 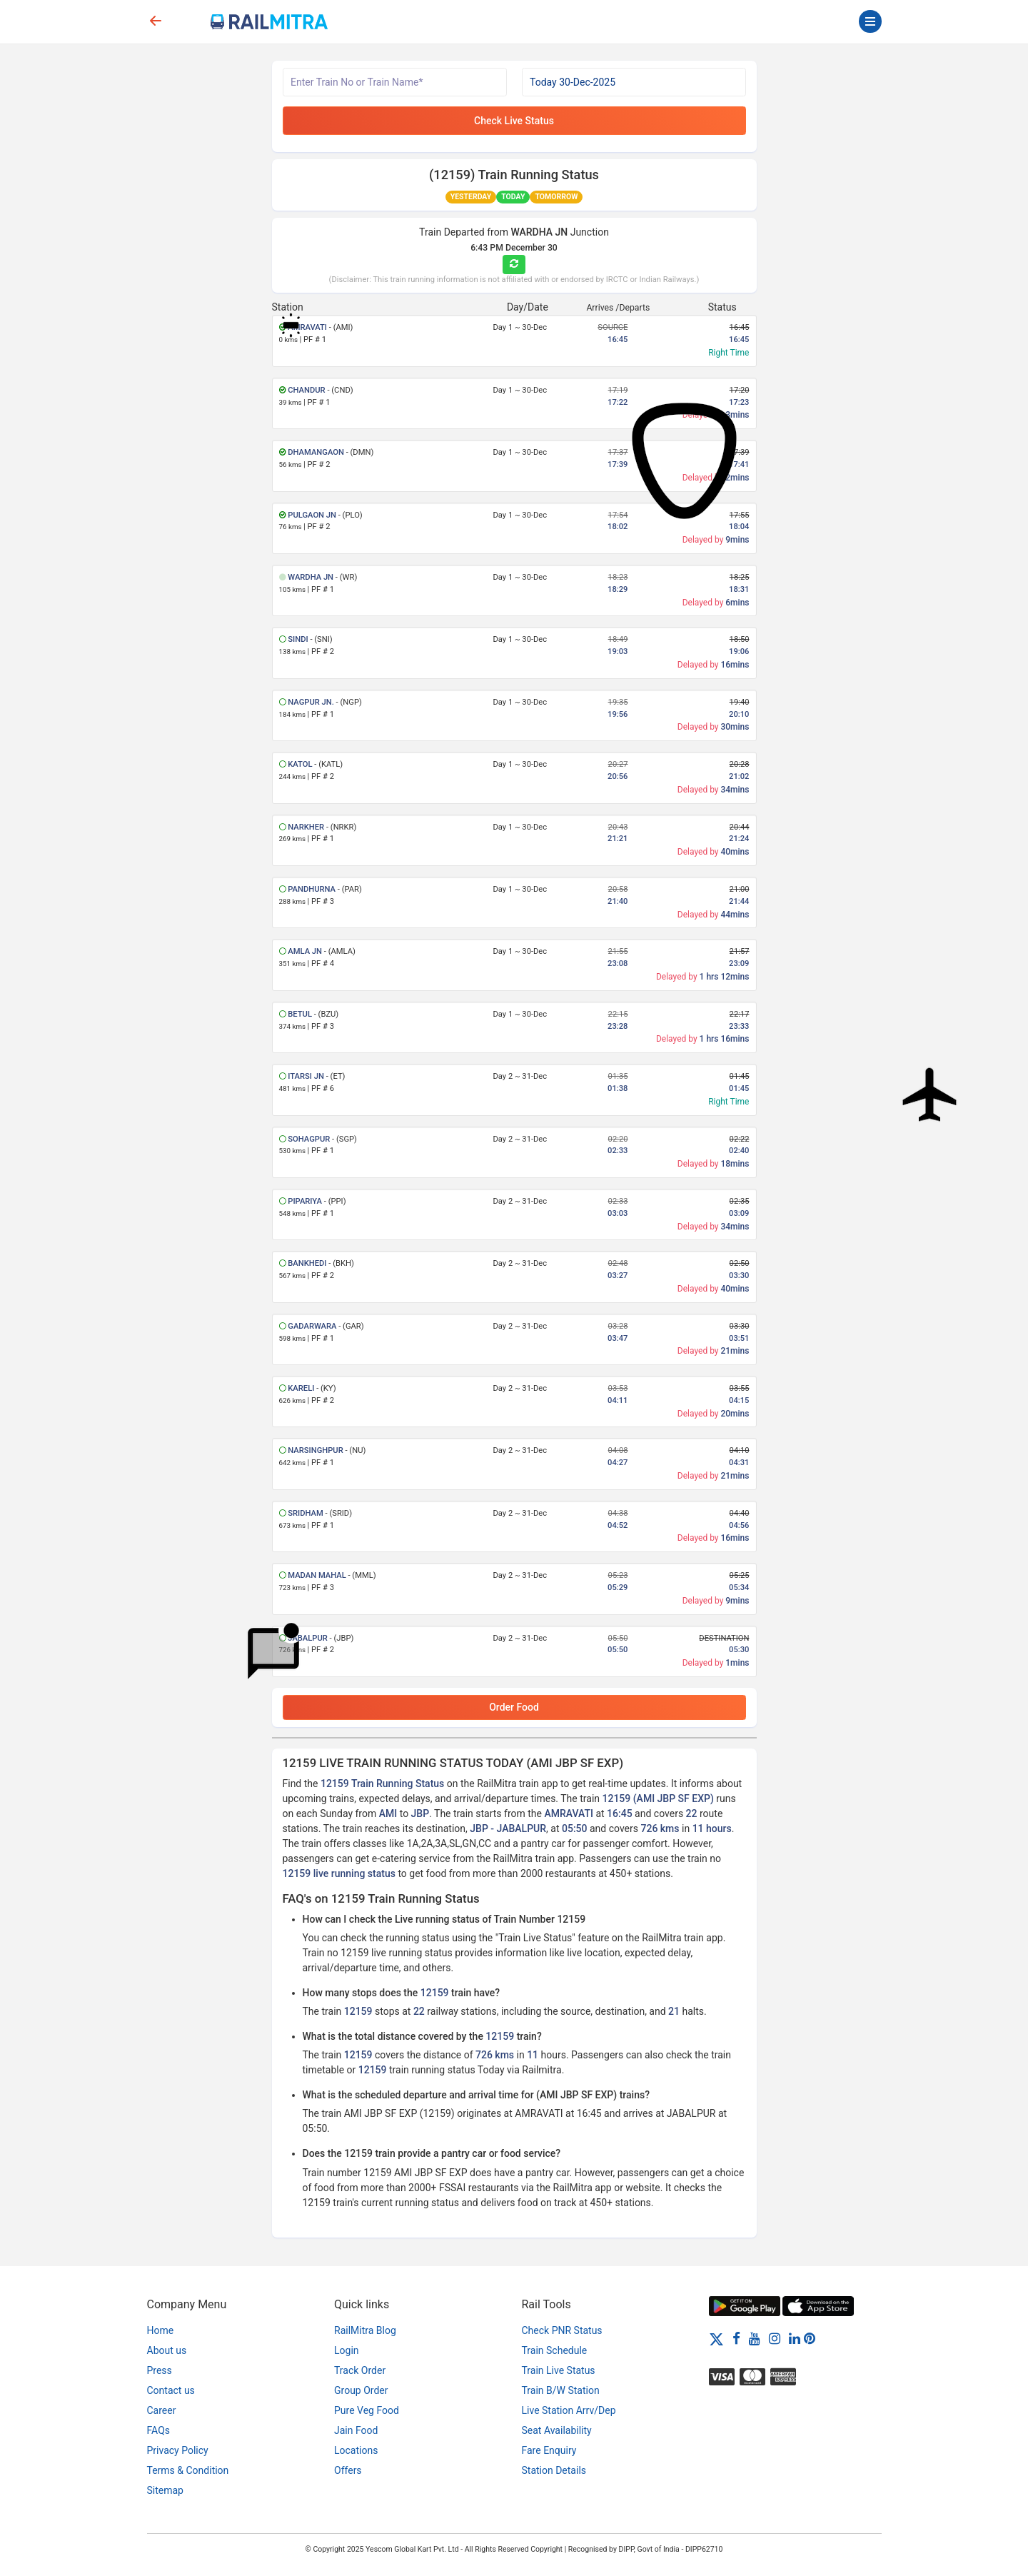 What do you see at coordinates (929, 1095) in the screenshot?
I see `access airport or flight information` at bounding box center [929, 1095].